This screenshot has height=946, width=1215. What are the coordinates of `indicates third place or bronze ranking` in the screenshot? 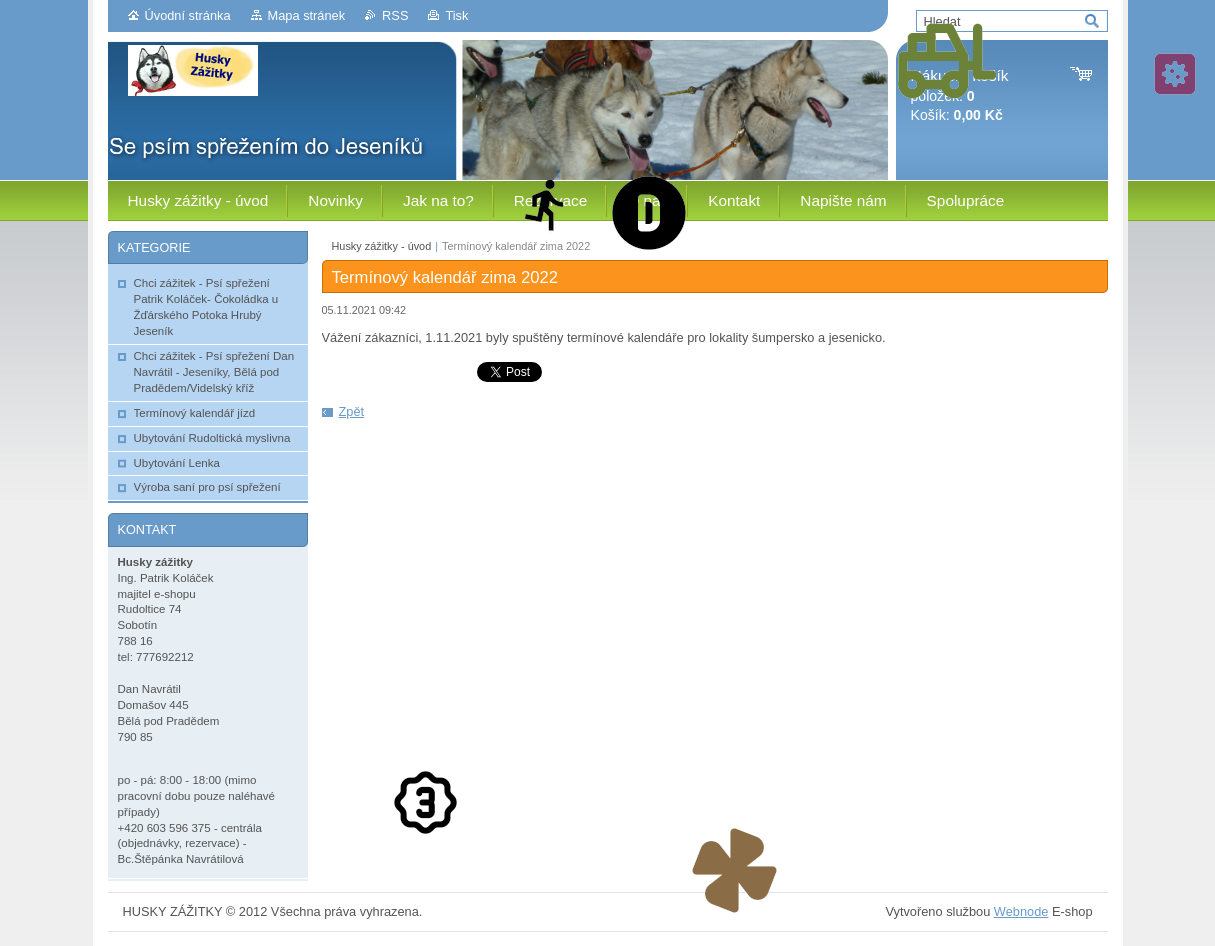 It's located at (425, 802).